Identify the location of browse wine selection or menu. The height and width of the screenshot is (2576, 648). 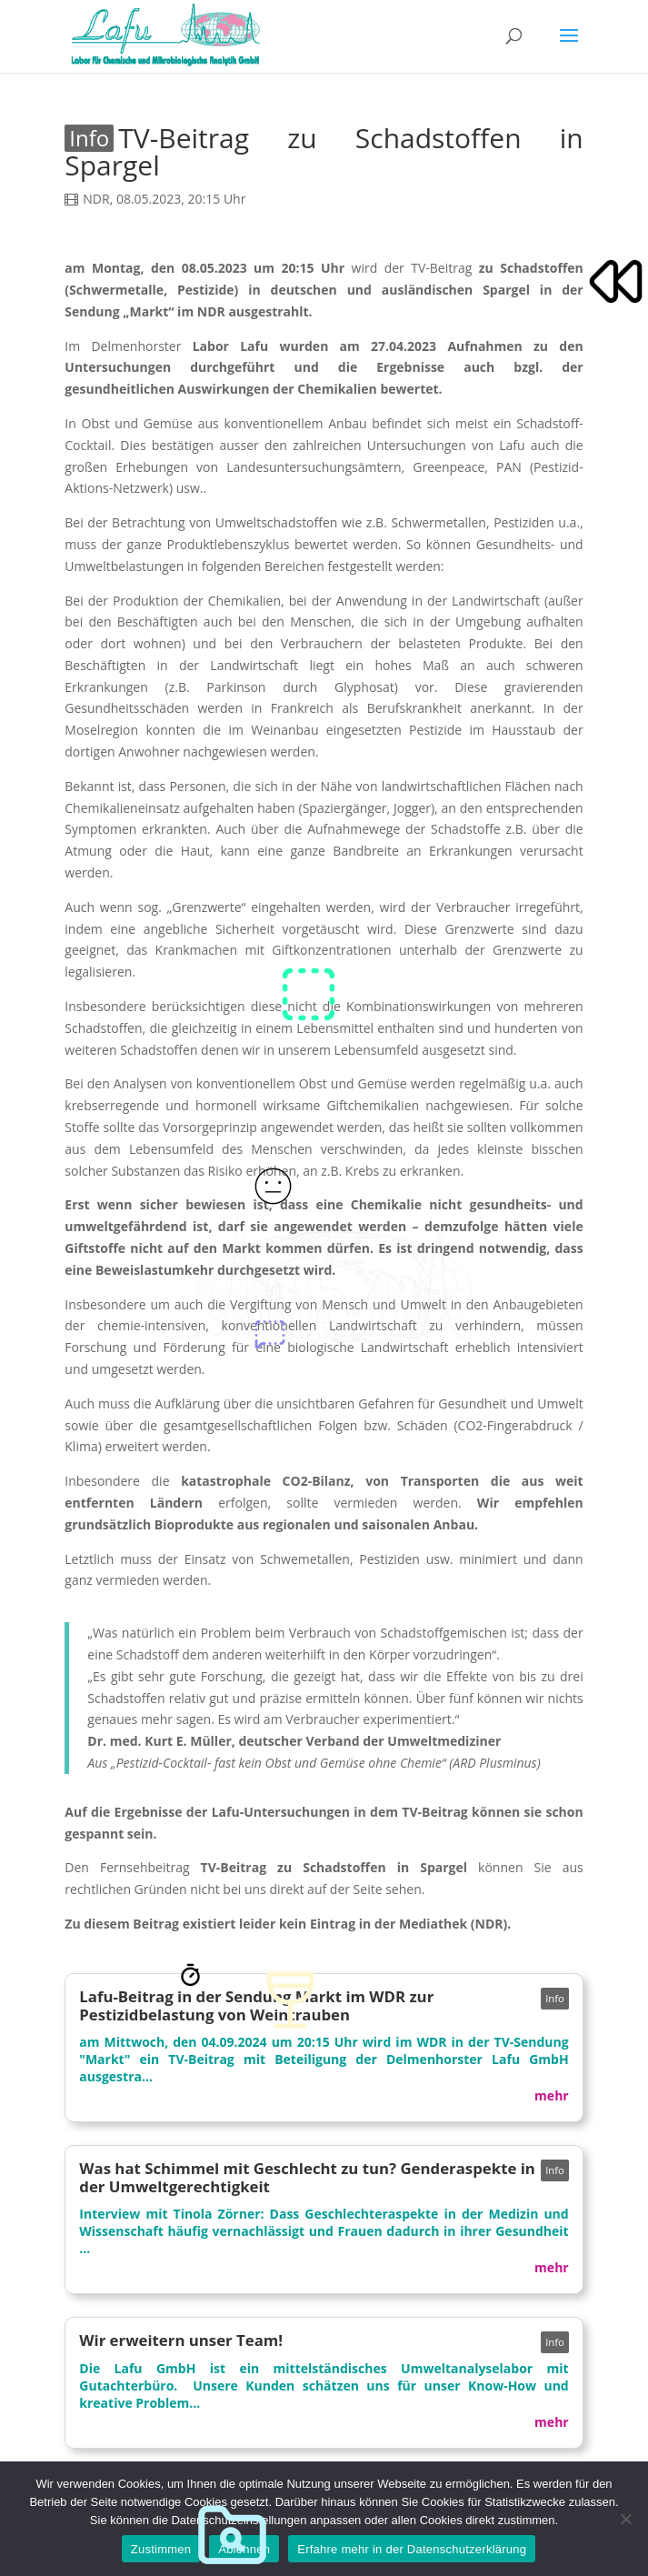
(290, 2000).